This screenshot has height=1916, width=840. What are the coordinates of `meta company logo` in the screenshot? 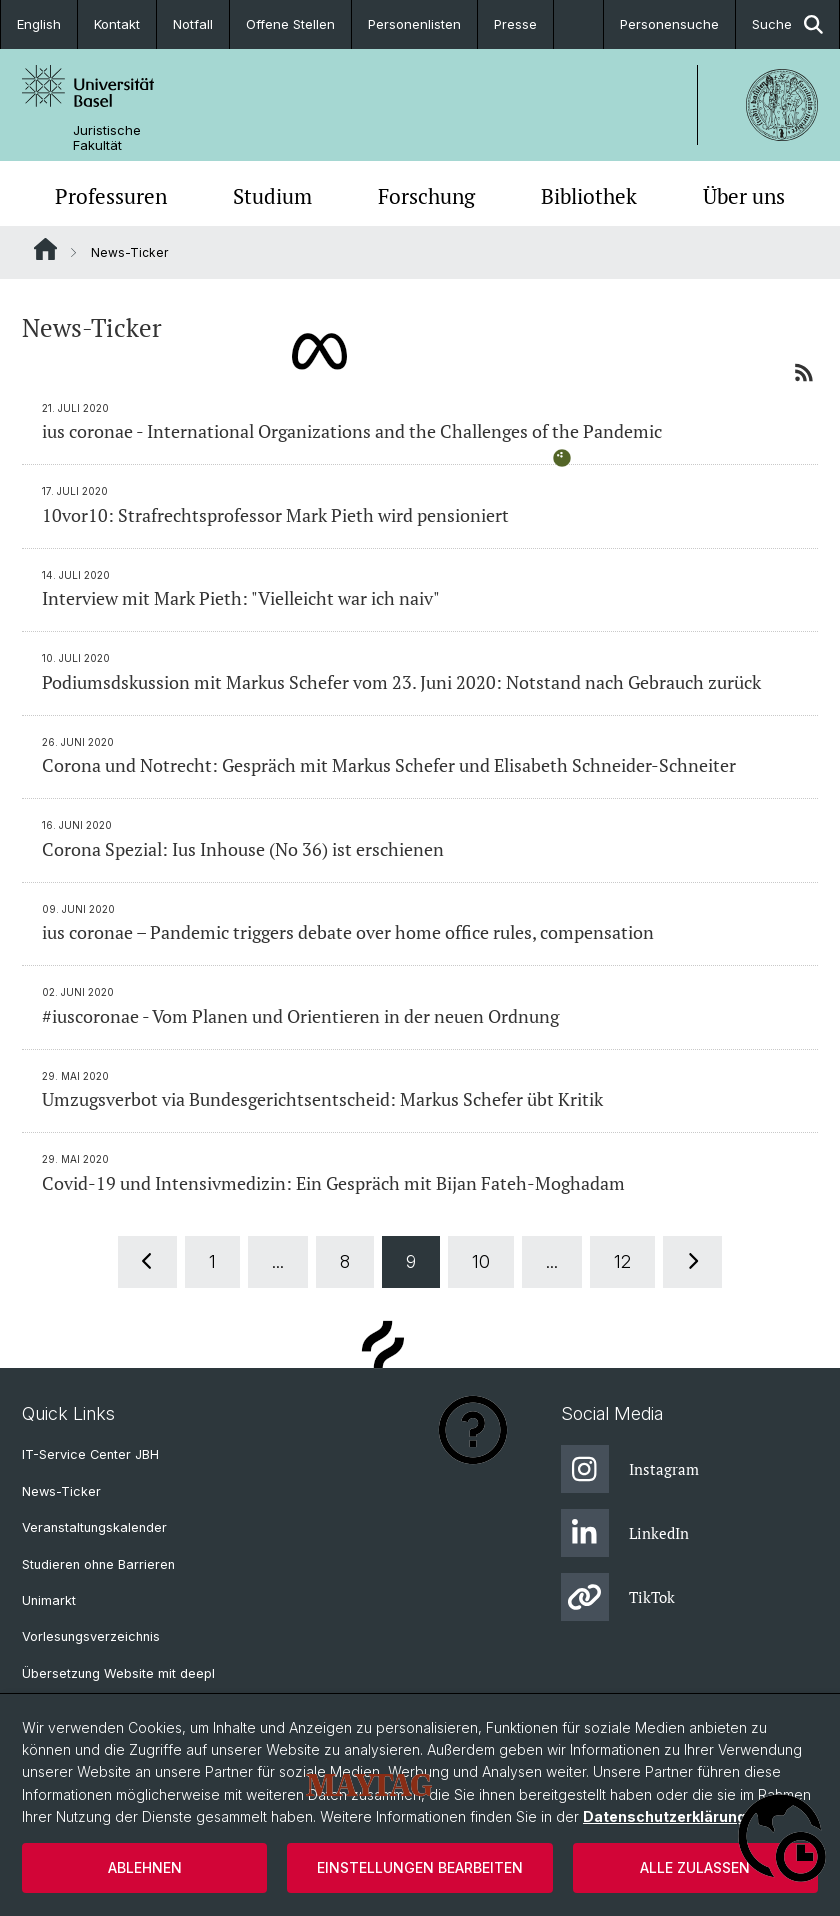 It's located at (319, 351).